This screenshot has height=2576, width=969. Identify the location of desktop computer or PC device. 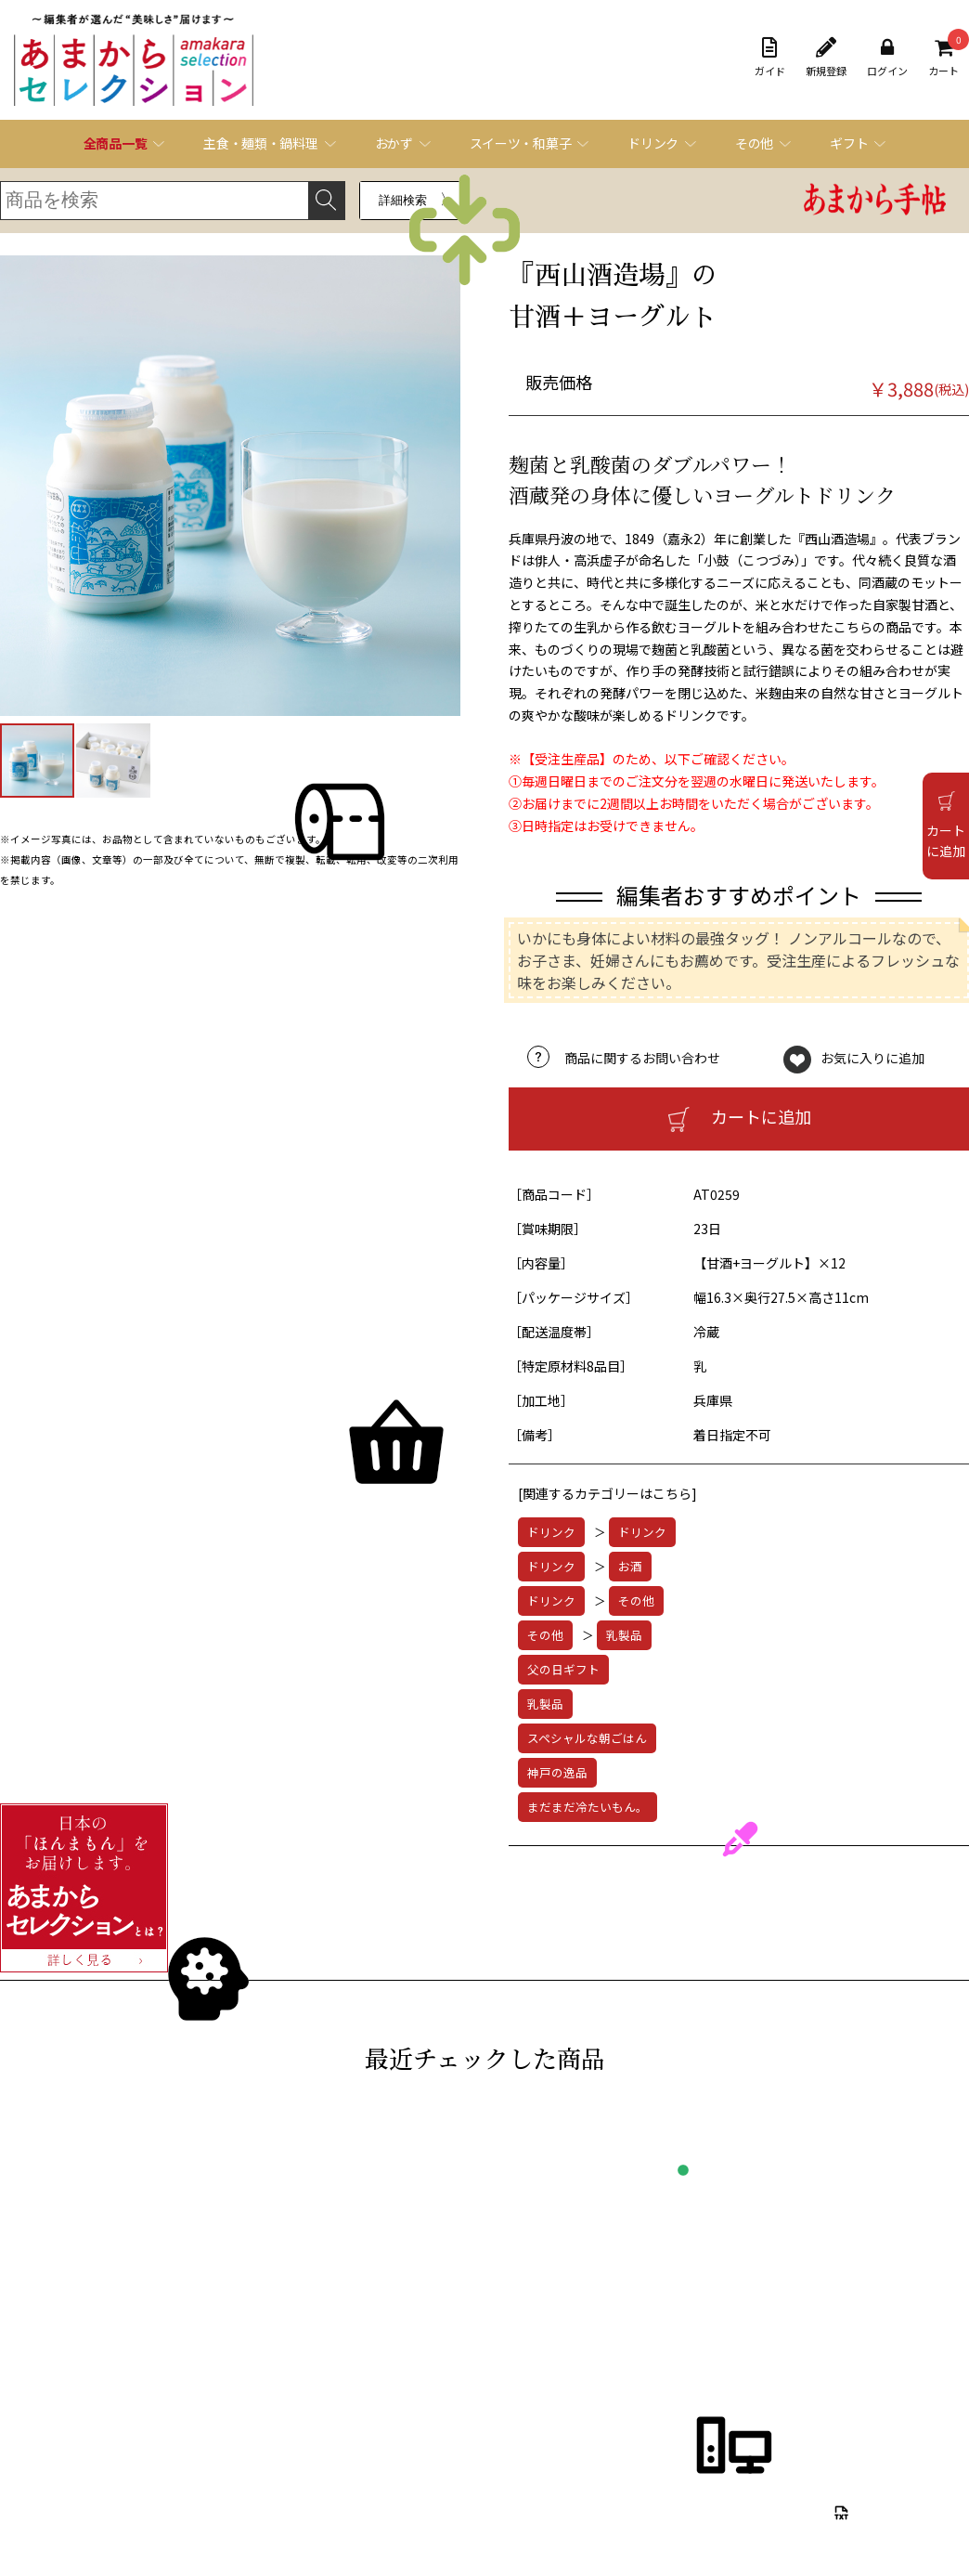
(732, 2445).